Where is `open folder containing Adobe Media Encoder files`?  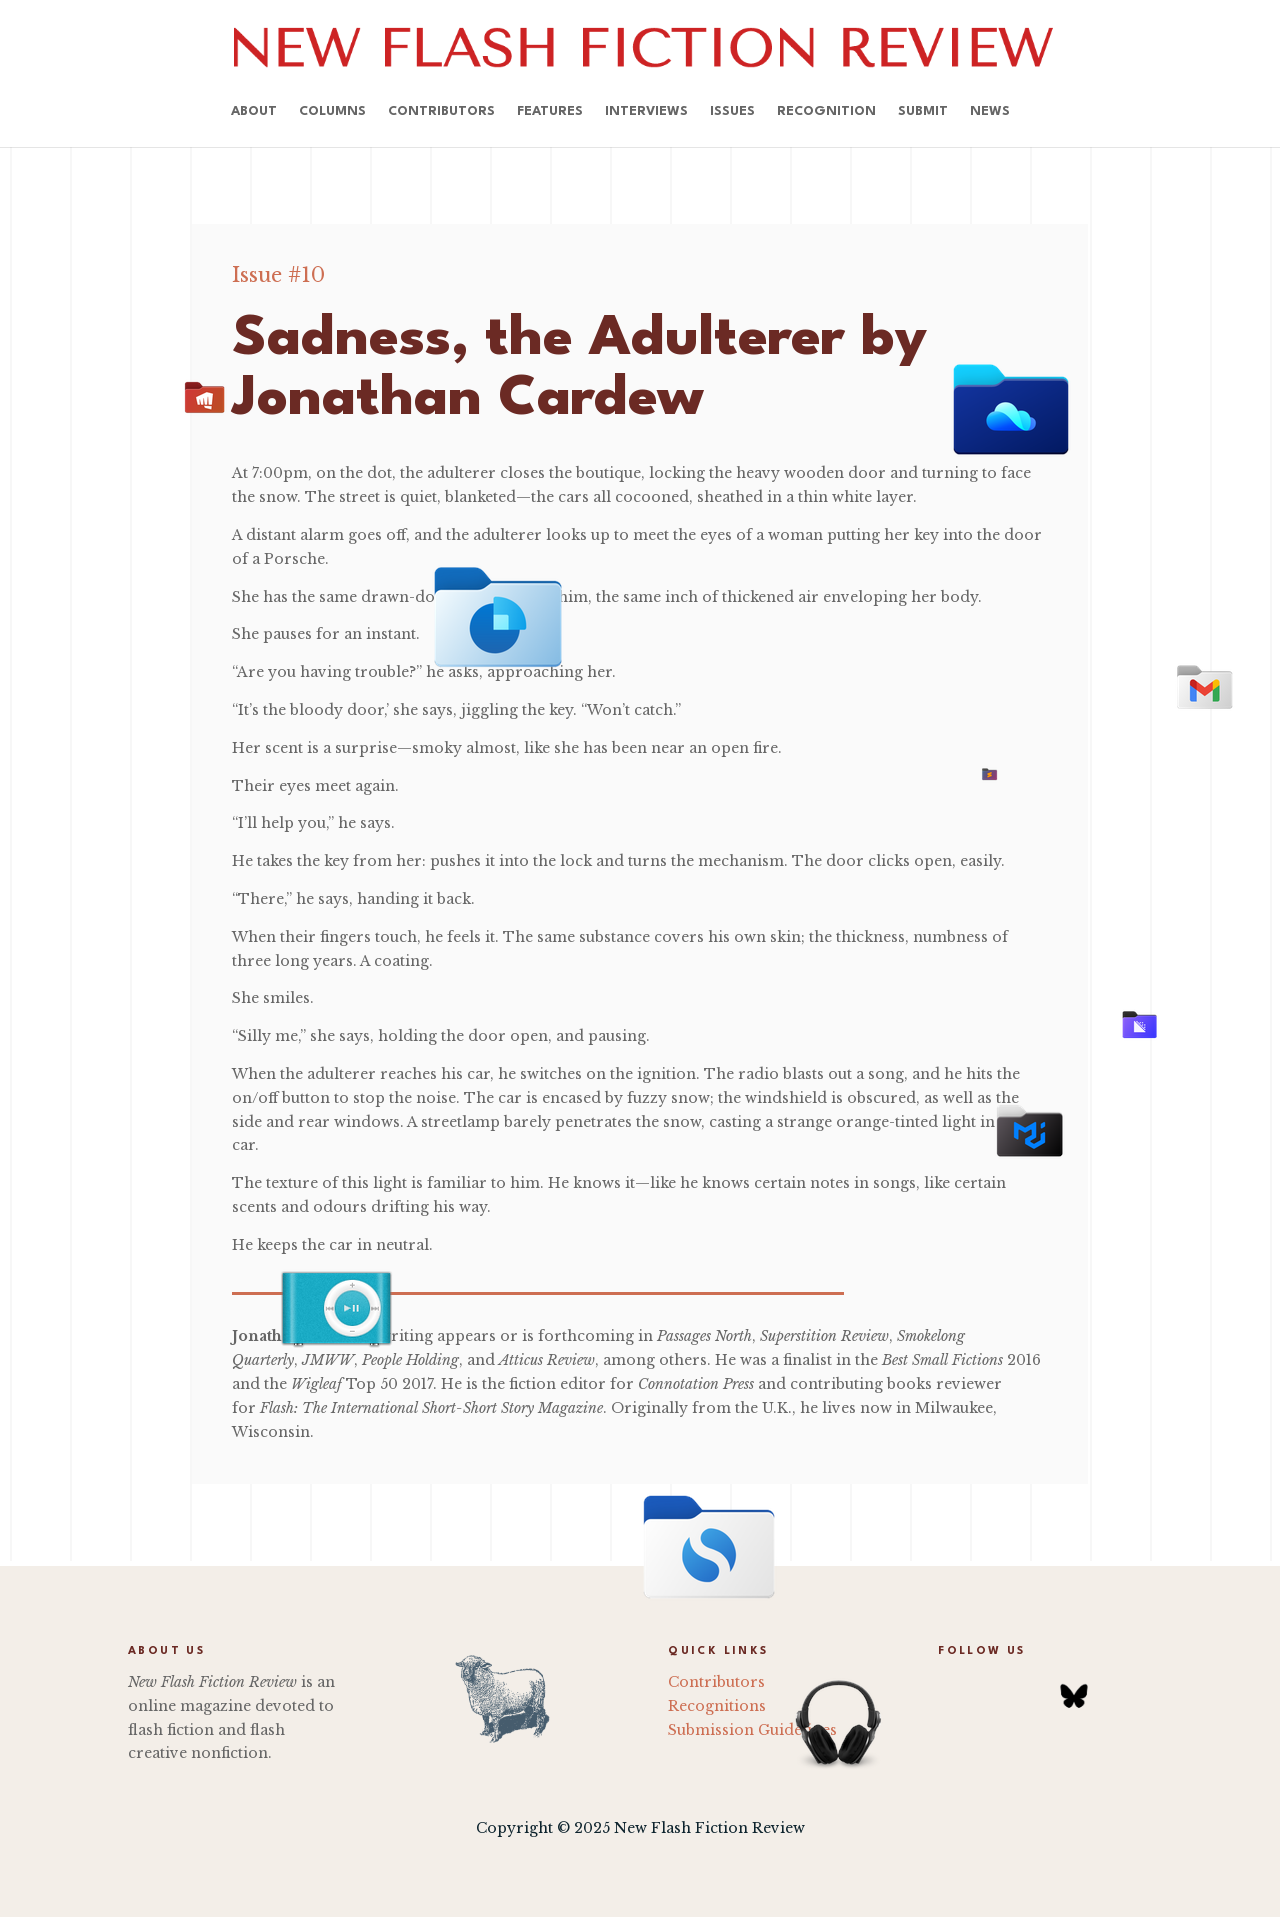
open folder containing Adobe Media Encoder files is located at coordinates (1139, 1025).